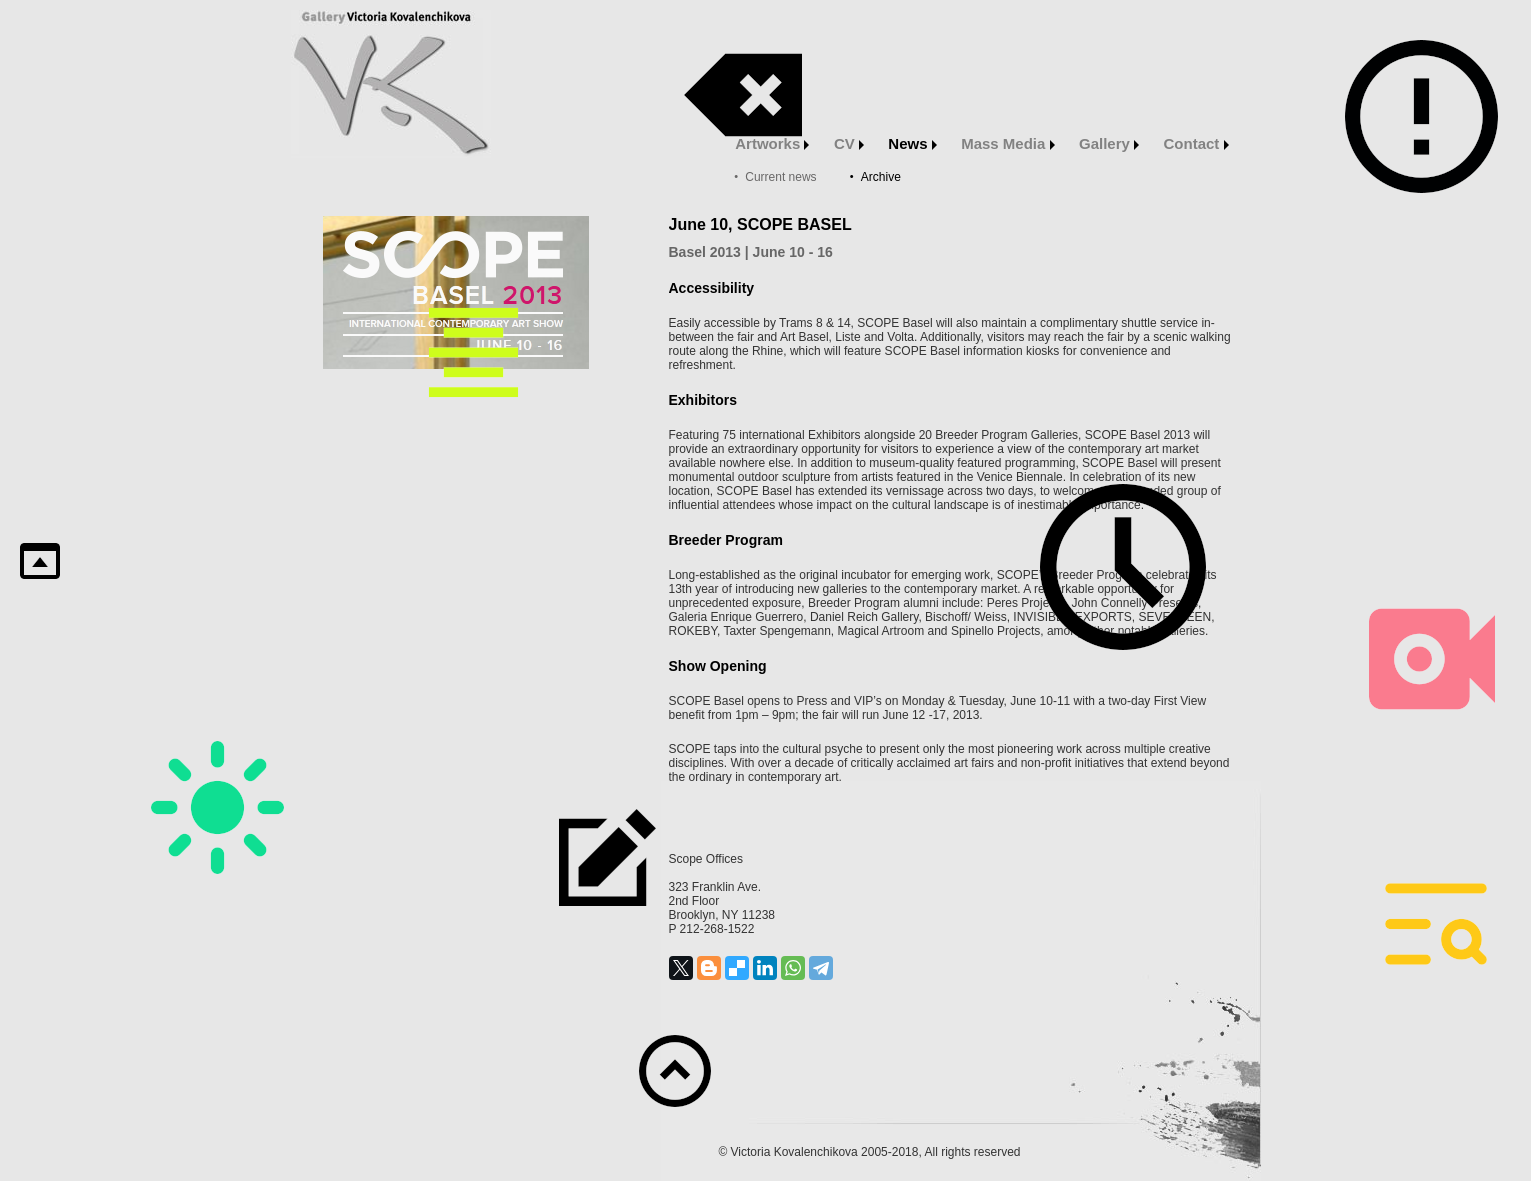  I want to click on maximize or expand the current window, so click(40, 561).